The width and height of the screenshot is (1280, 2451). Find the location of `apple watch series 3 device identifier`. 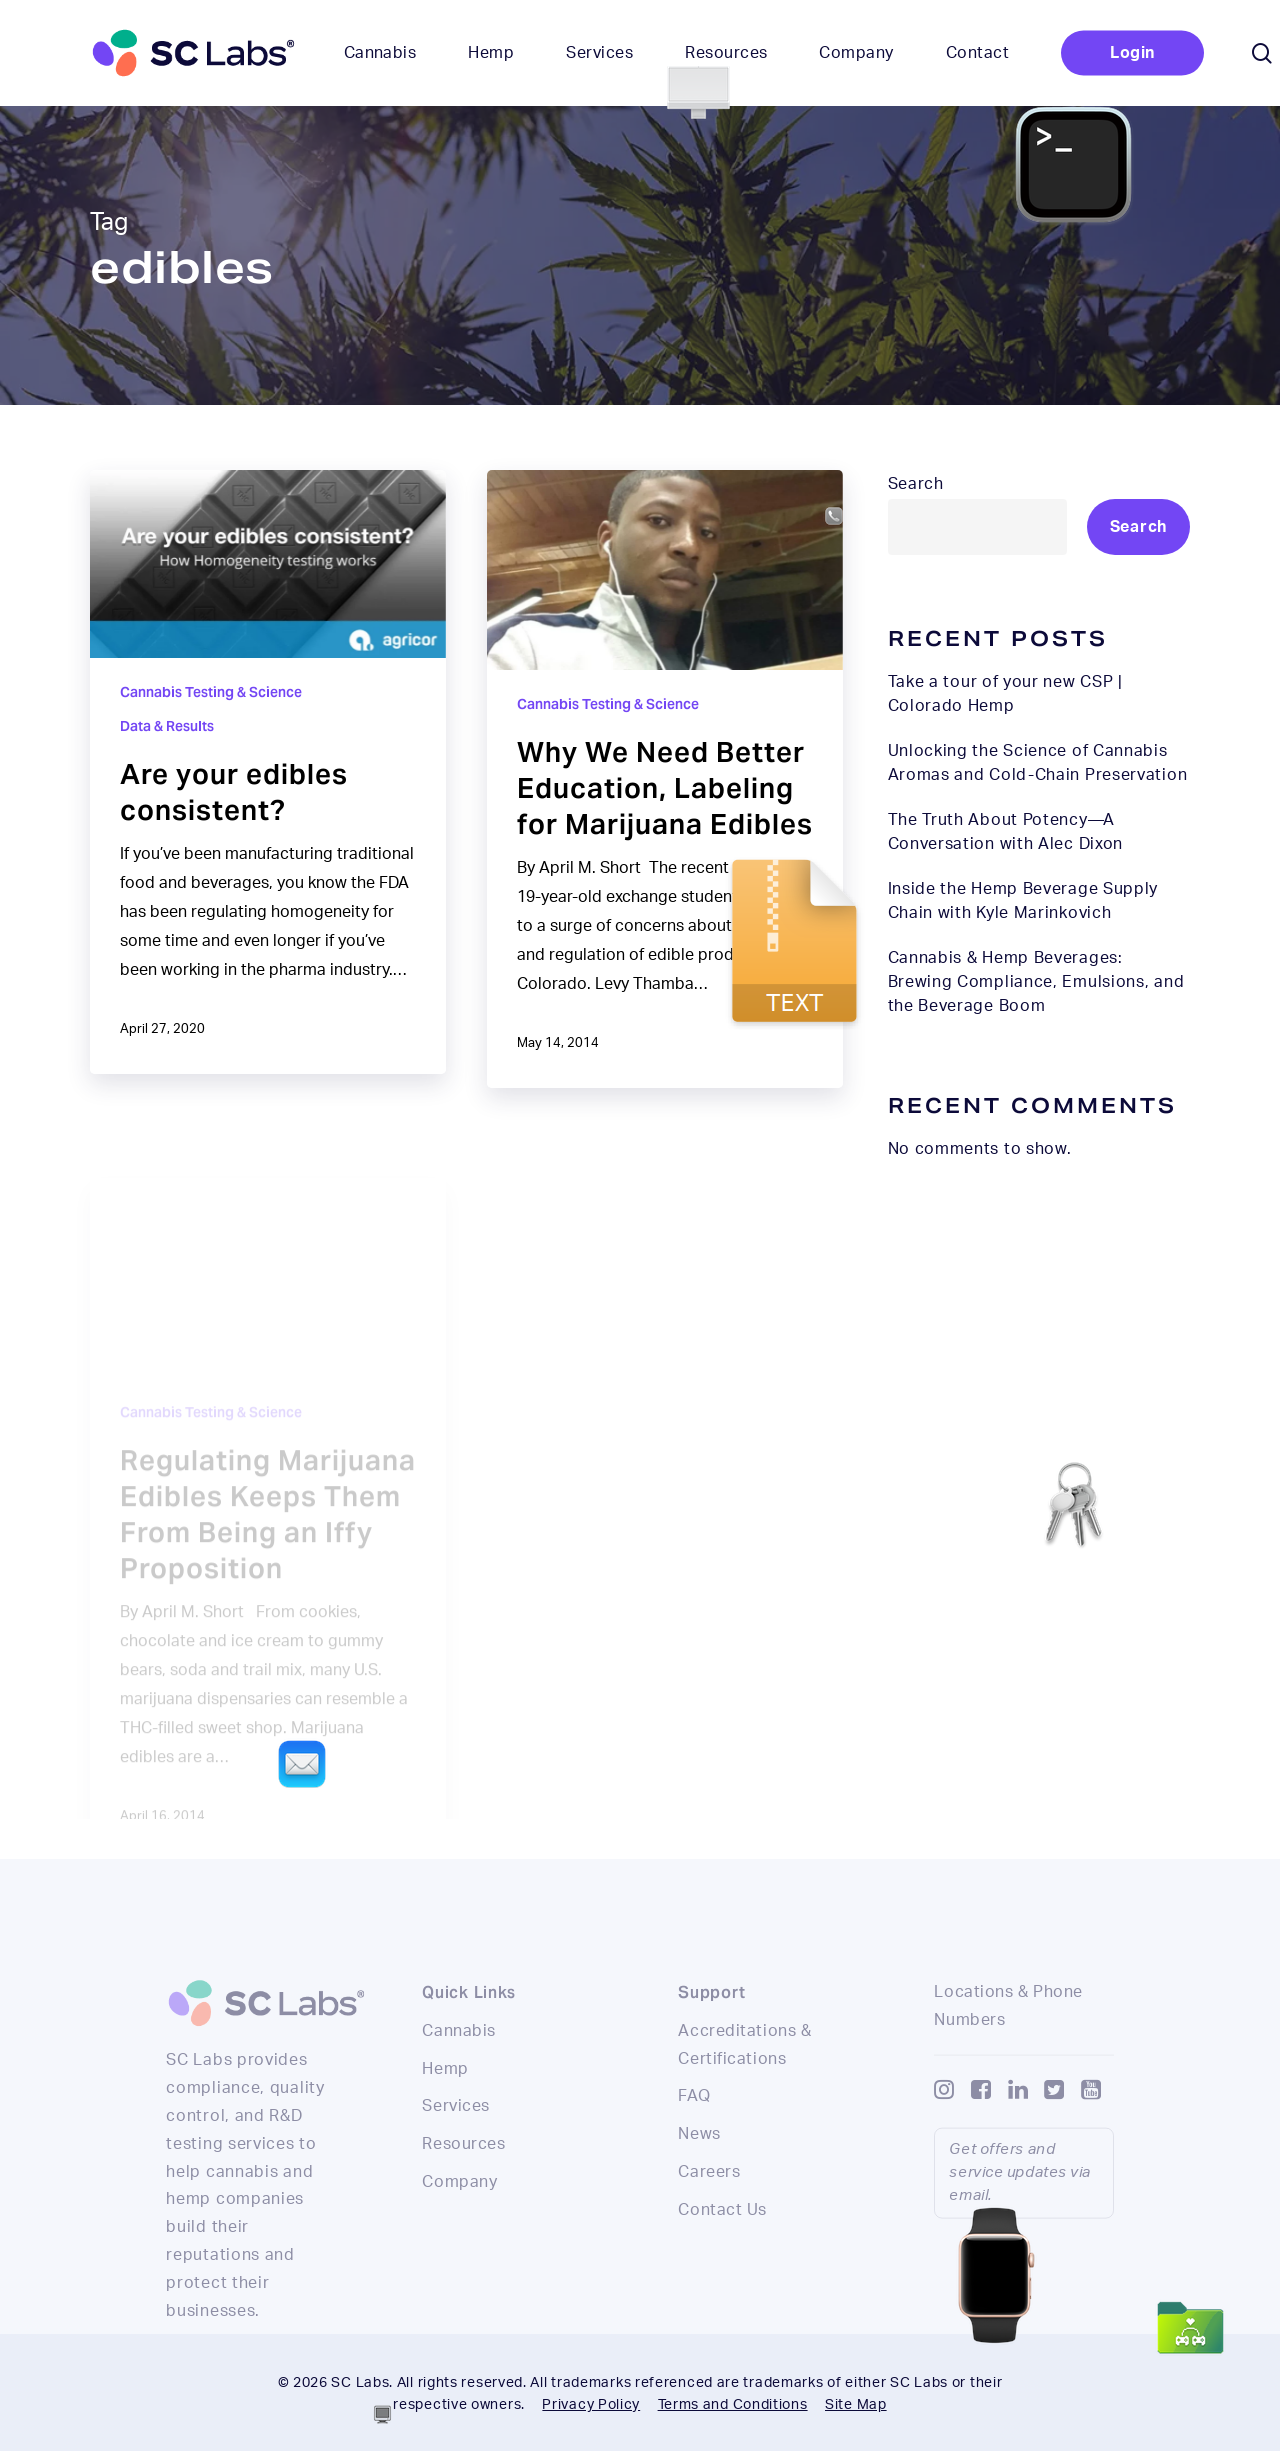

apple watch series 3 device identifier is located at coordinates (994, 2275).